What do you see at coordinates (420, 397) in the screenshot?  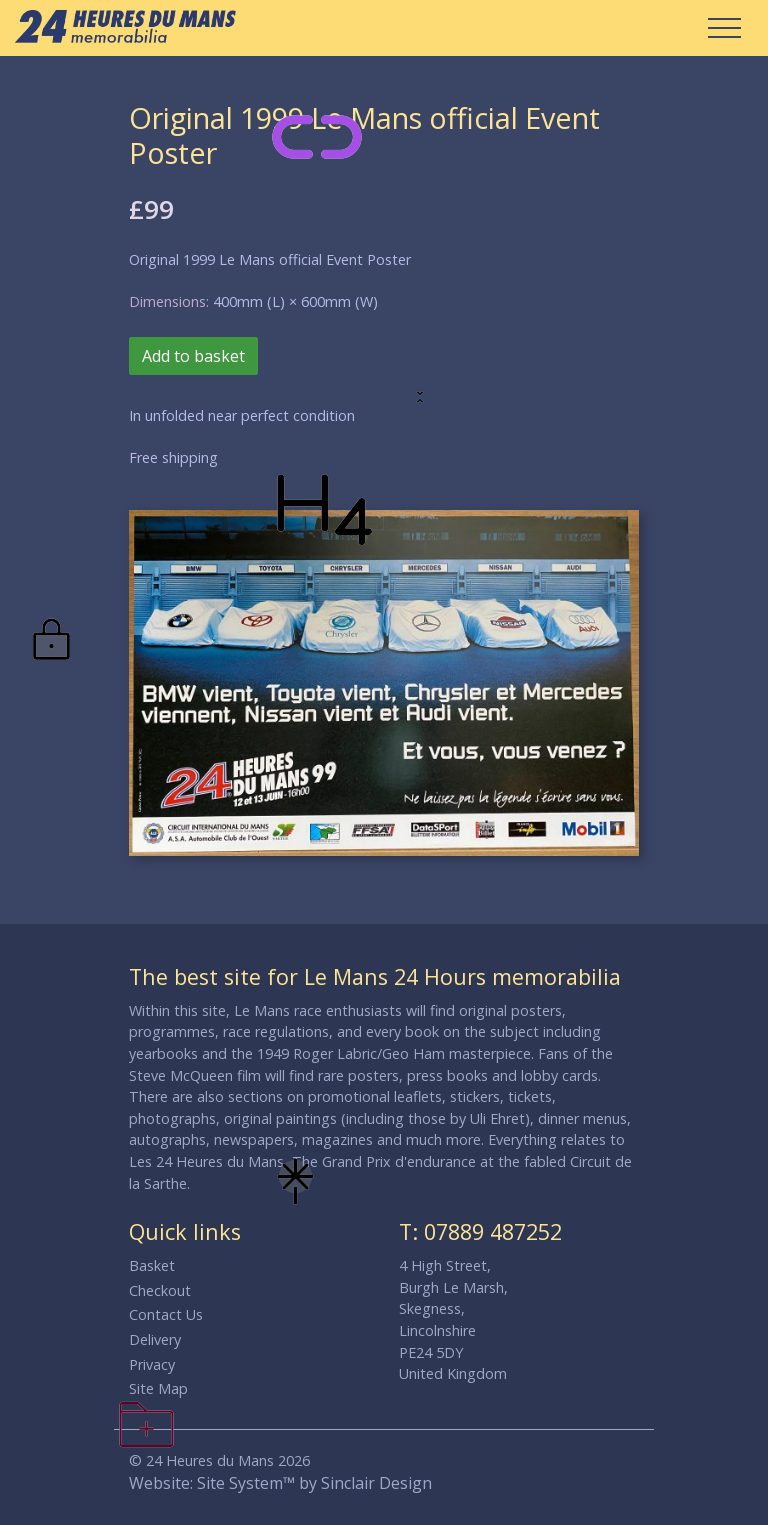 I see `collapse expanded content` at bounding box center [420, 397].